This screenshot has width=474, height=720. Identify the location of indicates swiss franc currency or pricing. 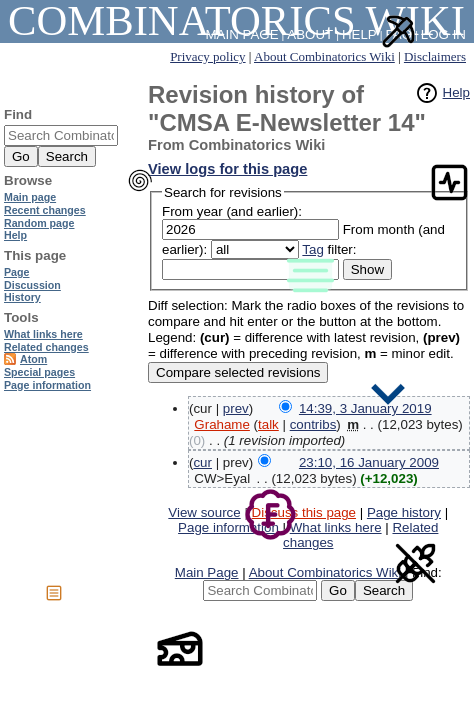
(270, 514).